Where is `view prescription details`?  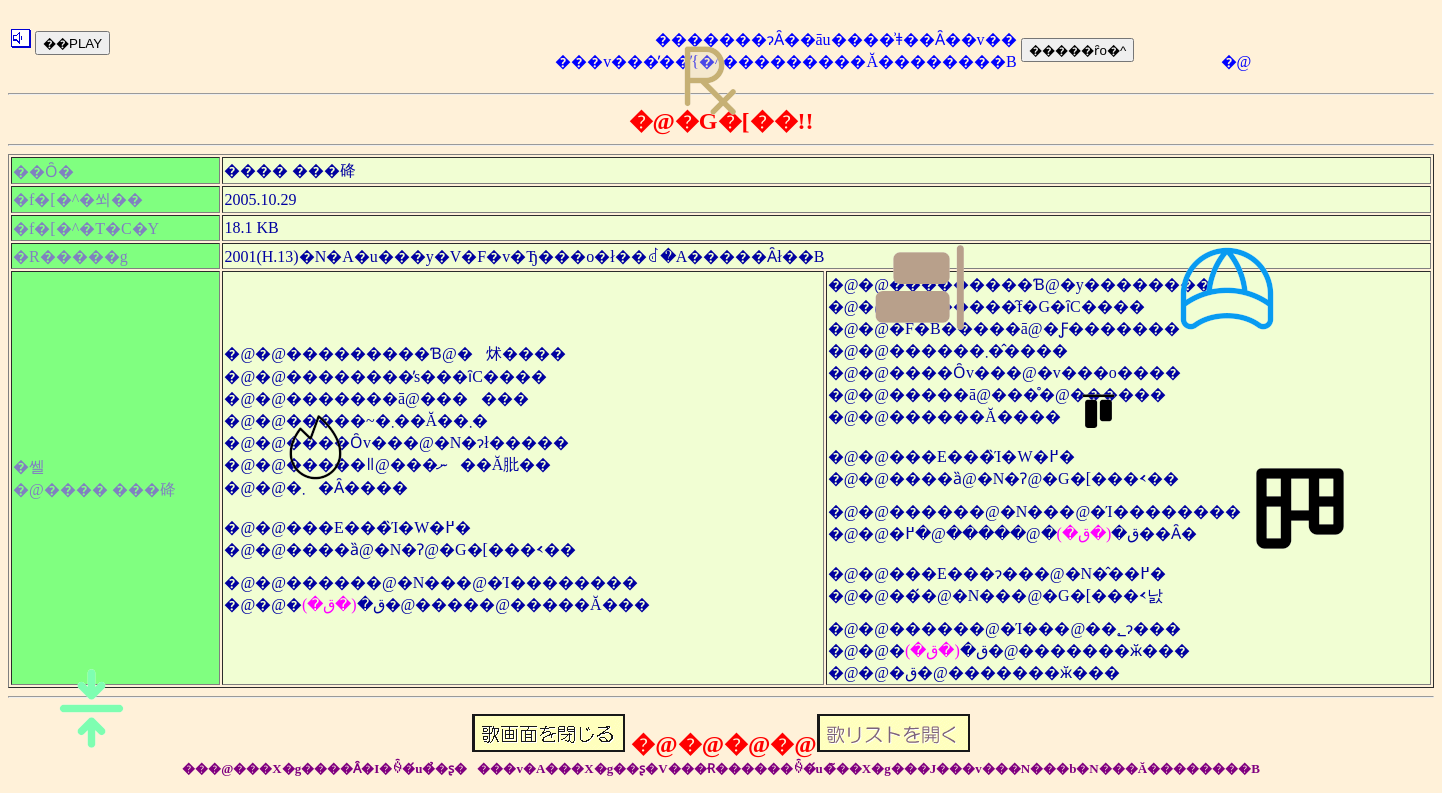
view prescription details is located at coordinates (707, 80).